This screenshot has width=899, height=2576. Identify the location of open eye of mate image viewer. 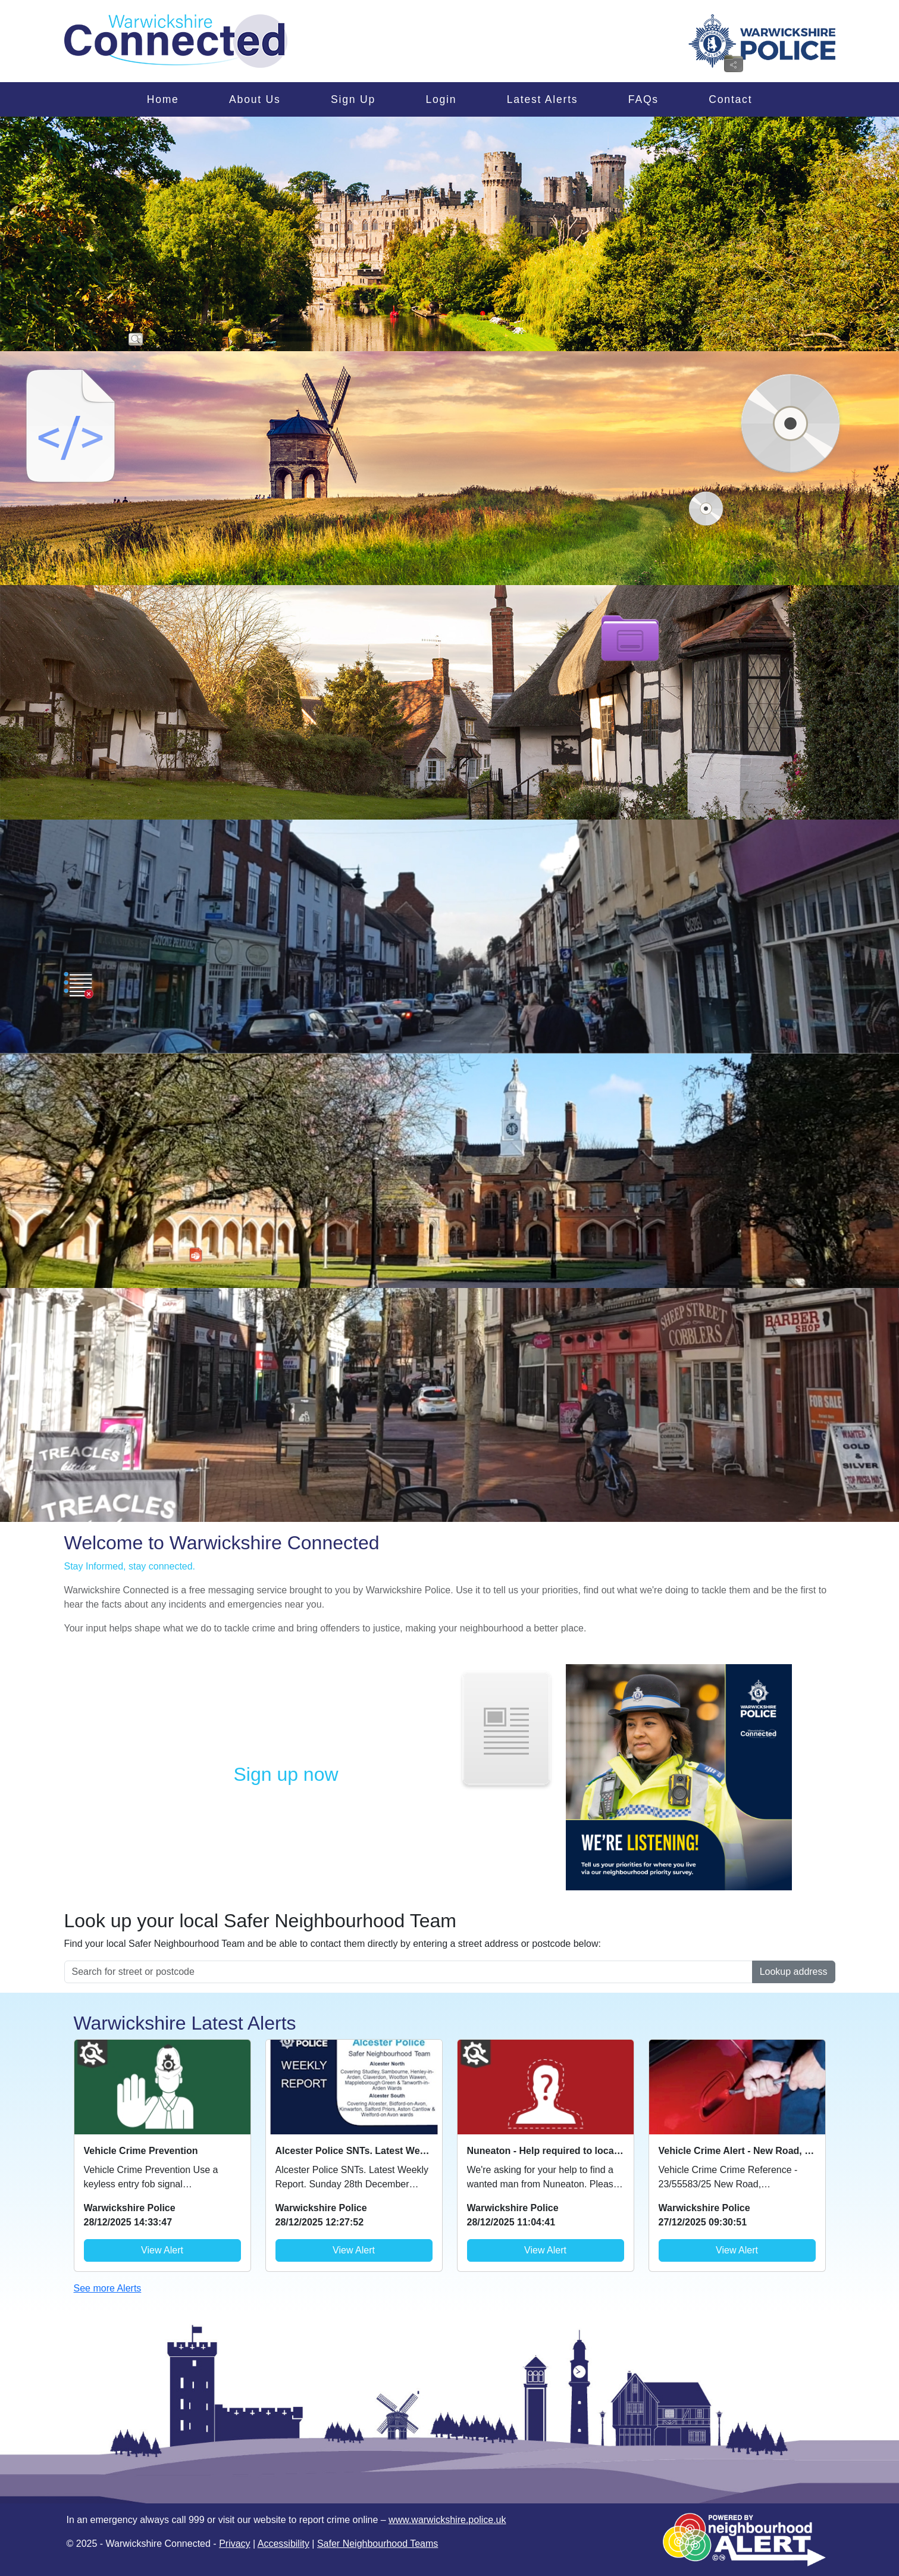
(136, 339).